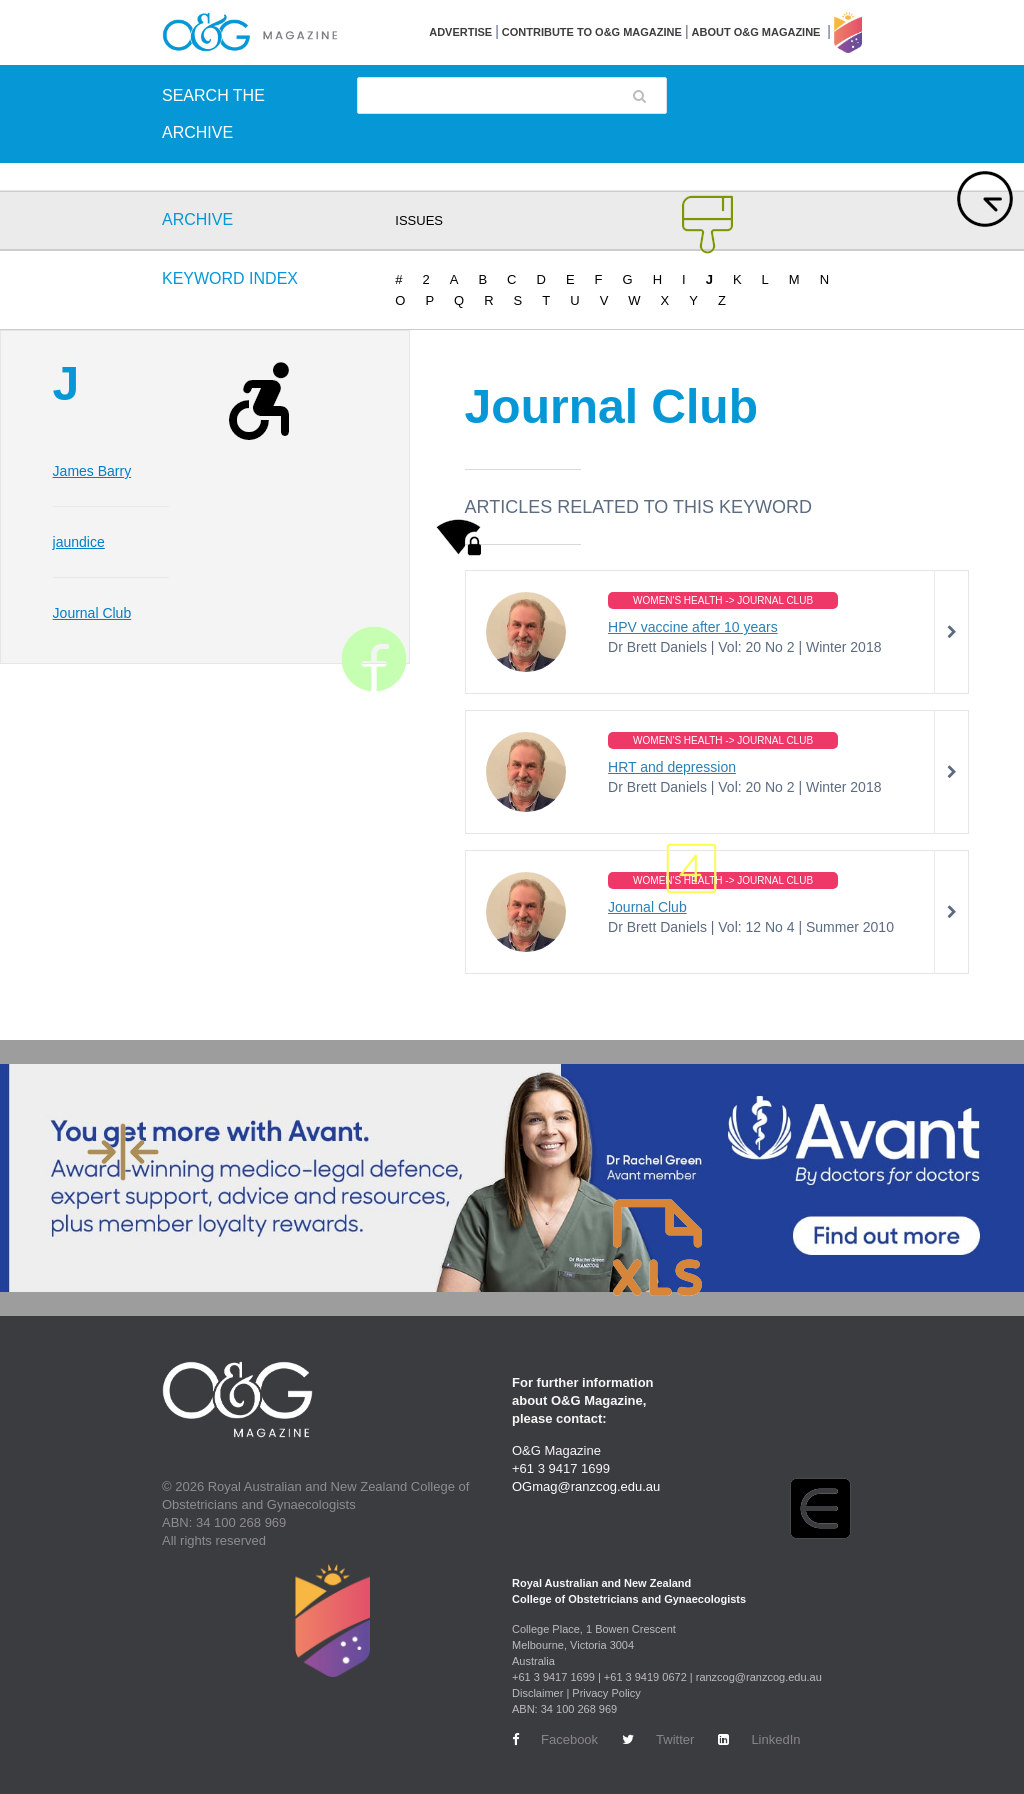 This screenshot has height=1794, width=1024. Describe the element at coordinates (691, 868) in the screenshot. I see `select option number four` at that location.